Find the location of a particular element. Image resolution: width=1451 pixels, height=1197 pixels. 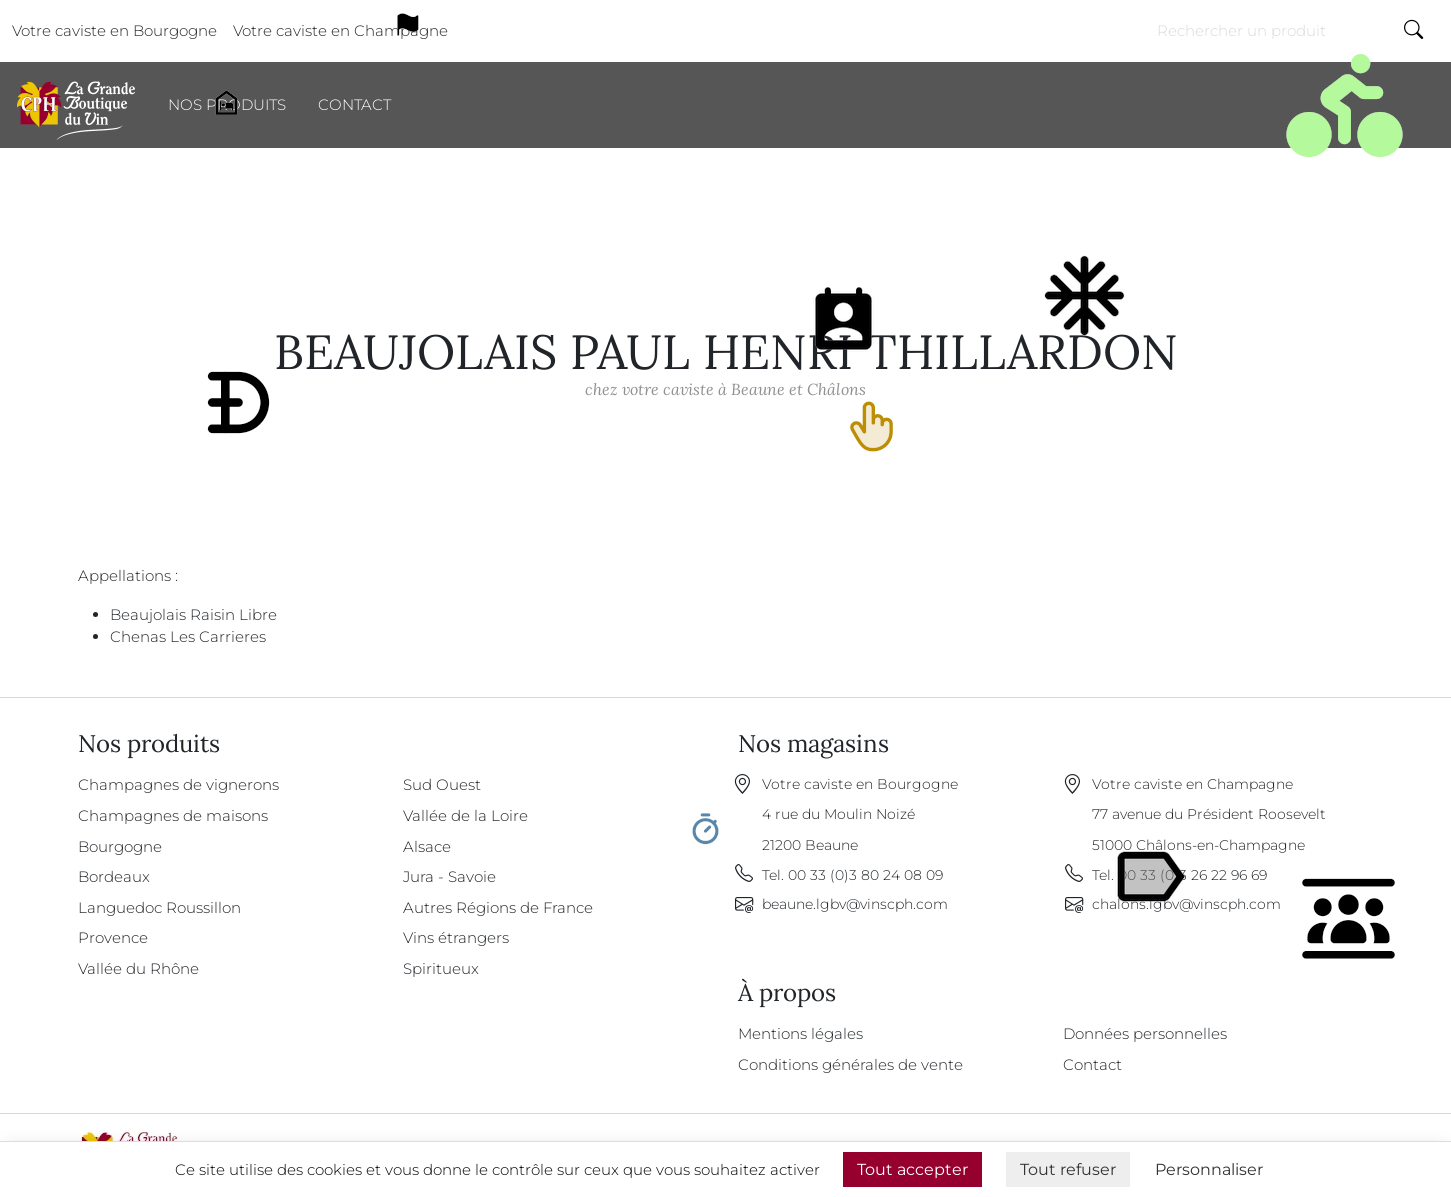

view contact's calendar or schedule is located at coordinates (843, 321).